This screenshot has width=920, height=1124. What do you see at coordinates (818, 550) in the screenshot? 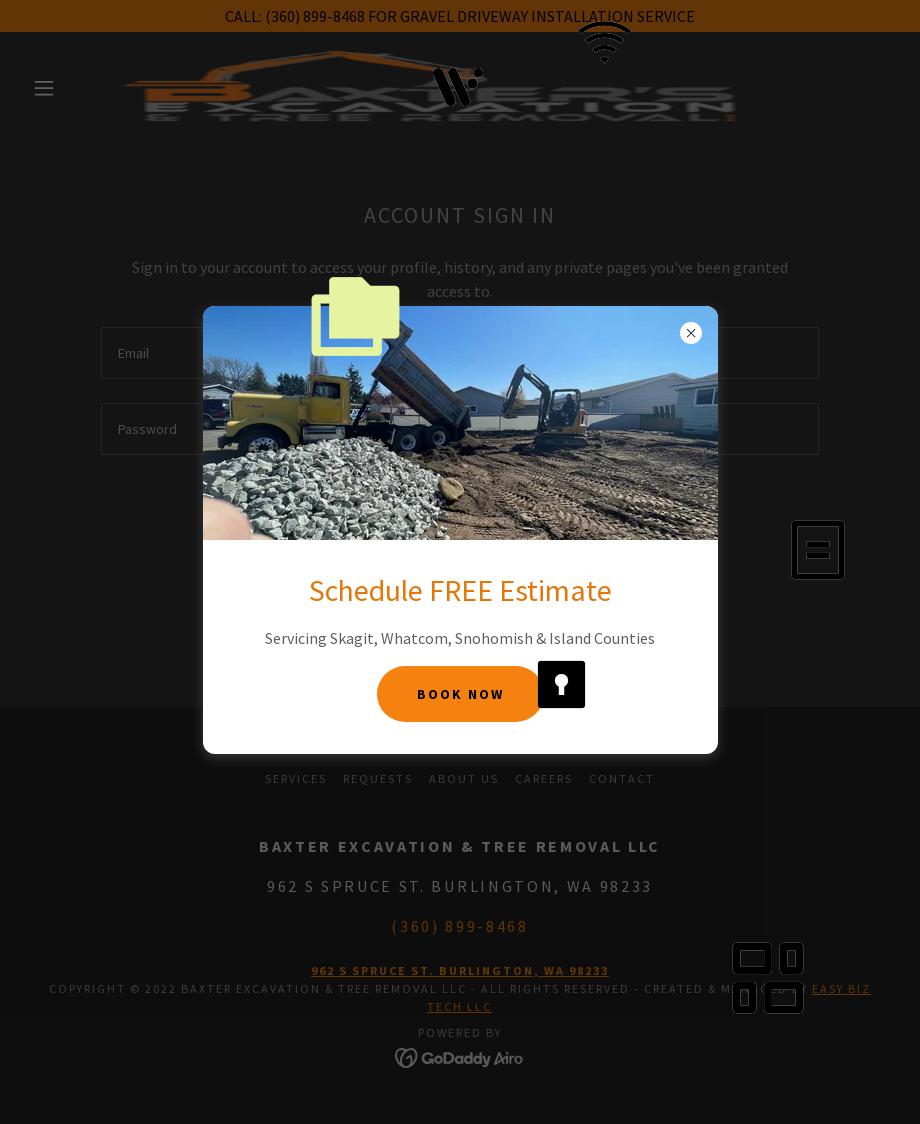
I see `view invoice or billing details` at bounding box center [818, 550].